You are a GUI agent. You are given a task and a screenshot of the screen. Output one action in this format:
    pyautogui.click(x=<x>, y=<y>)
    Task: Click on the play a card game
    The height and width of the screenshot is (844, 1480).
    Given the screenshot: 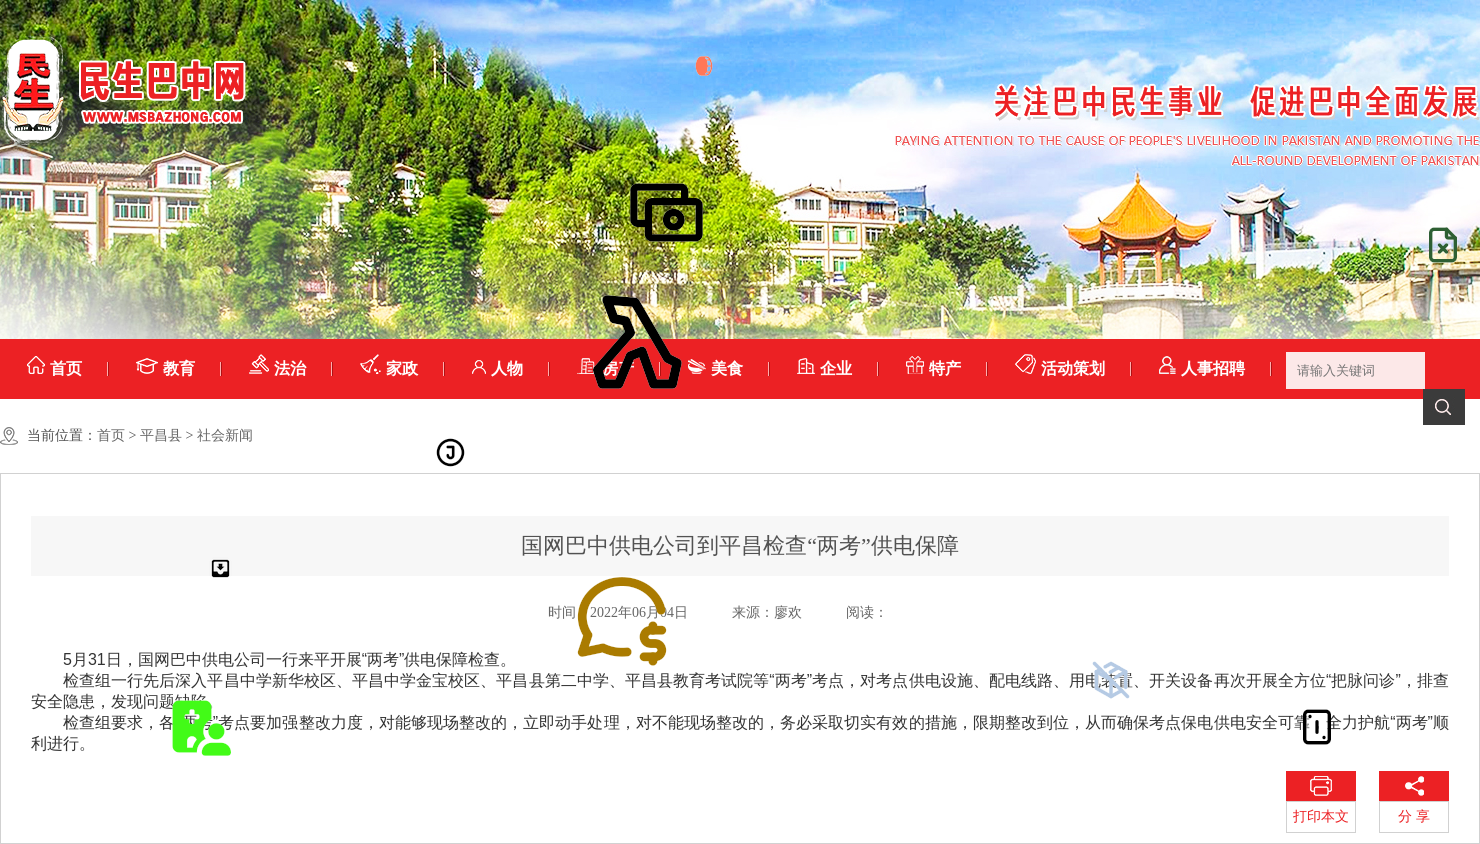 What is the action you would take?
    pyautogui.click(x=1317, y=727)
    